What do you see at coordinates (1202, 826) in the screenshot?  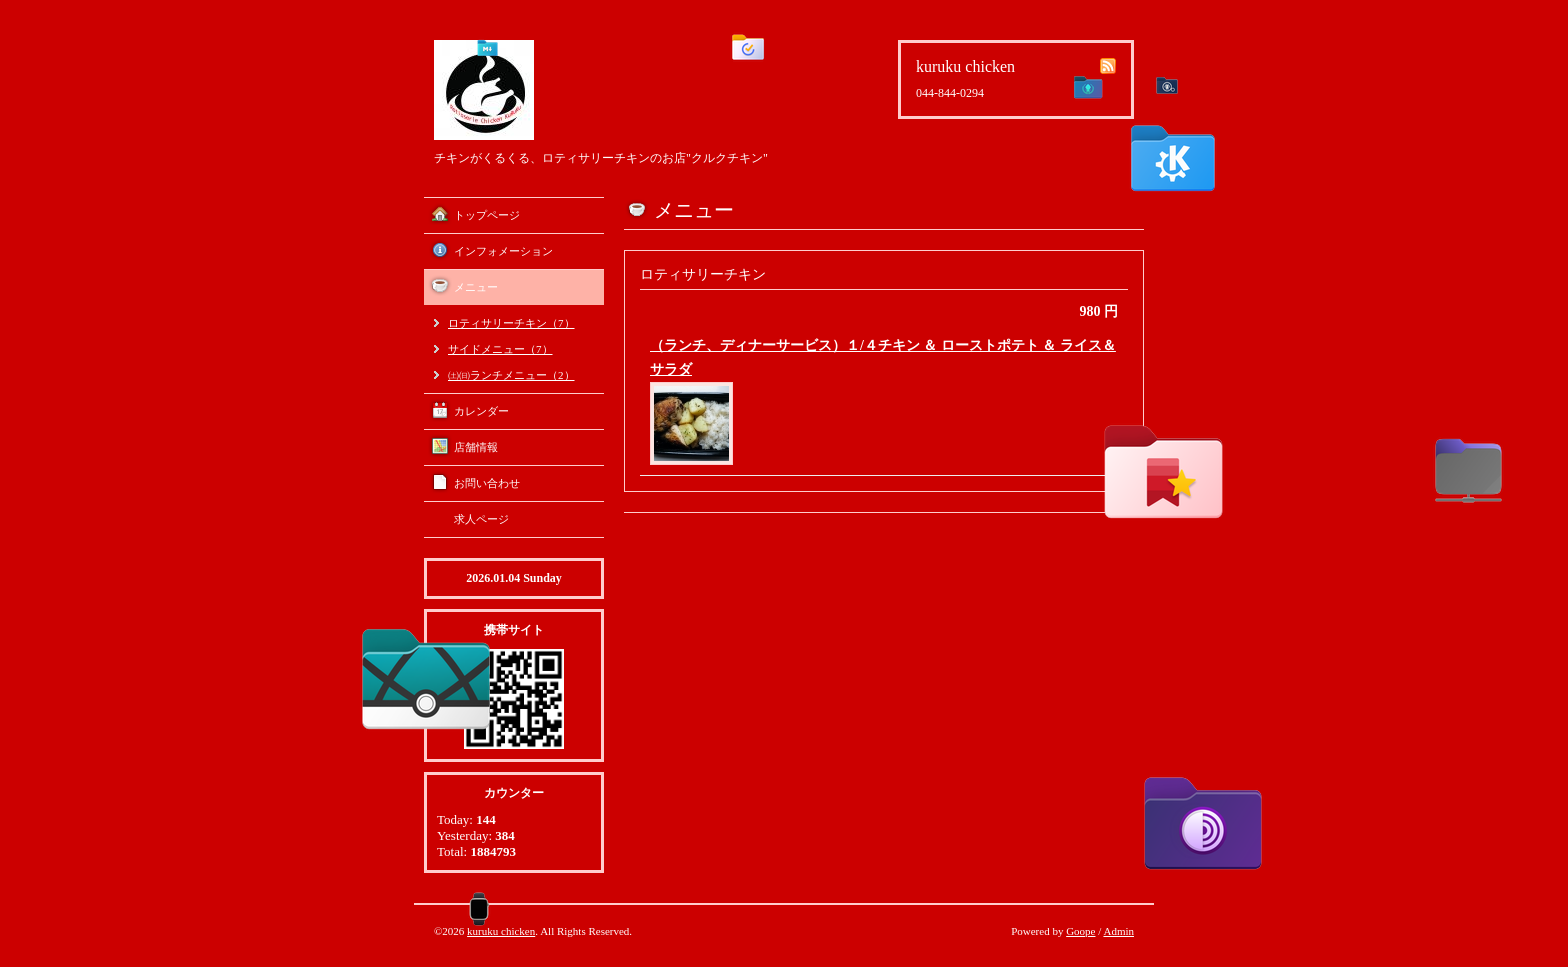 I see `folder containing tor browser files` at bounding box center [1202, 826].